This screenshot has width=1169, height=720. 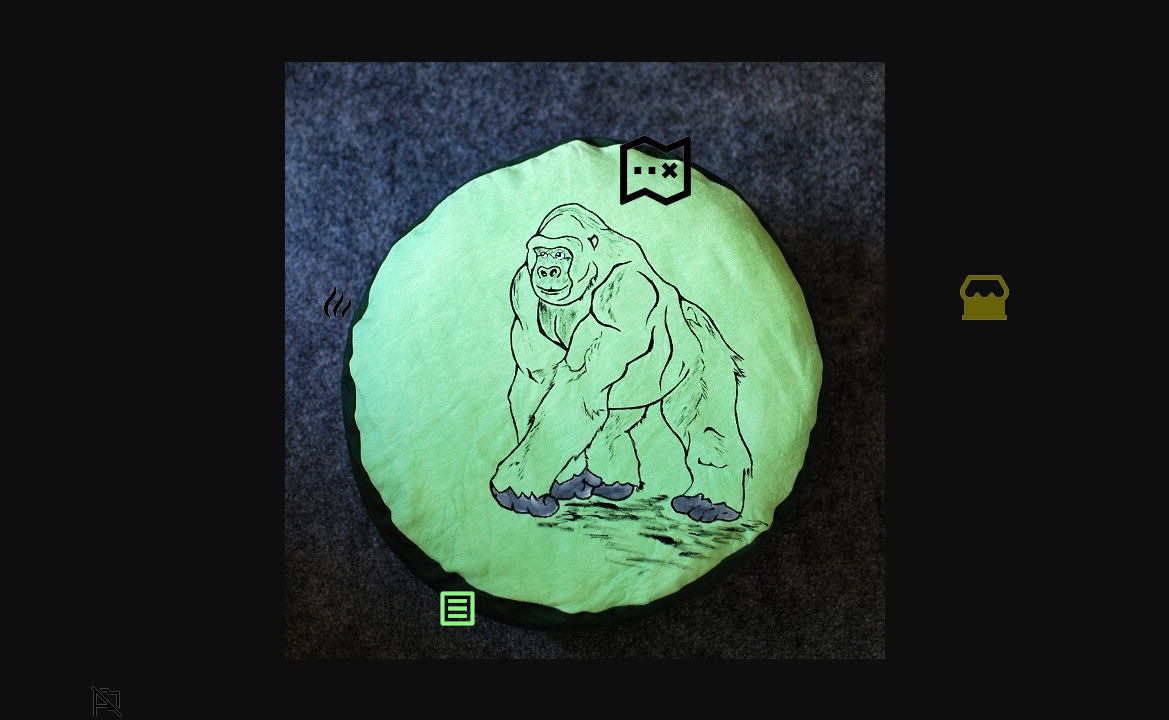 I want to click on view treasure map or hidden location, so click(x=655, y=170).